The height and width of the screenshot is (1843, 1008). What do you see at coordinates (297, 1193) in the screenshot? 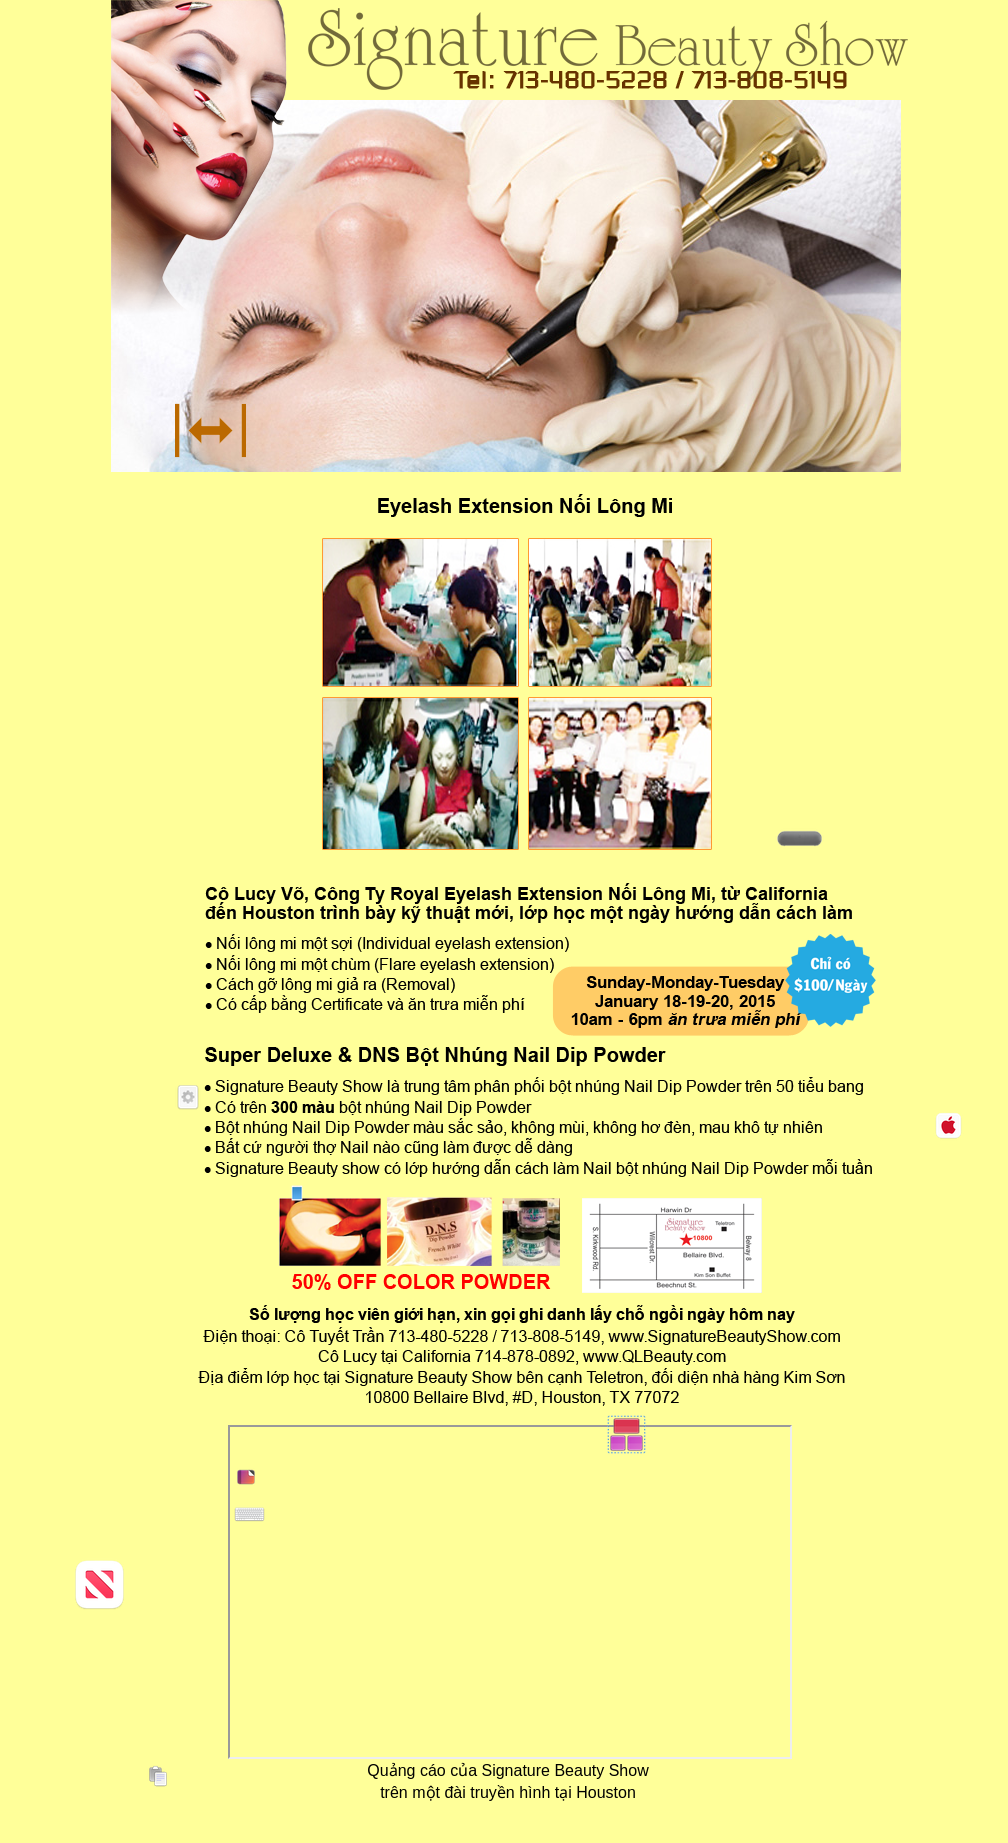
I see `indicates a connected iPad Air device` at bounding box center [297, 1193].